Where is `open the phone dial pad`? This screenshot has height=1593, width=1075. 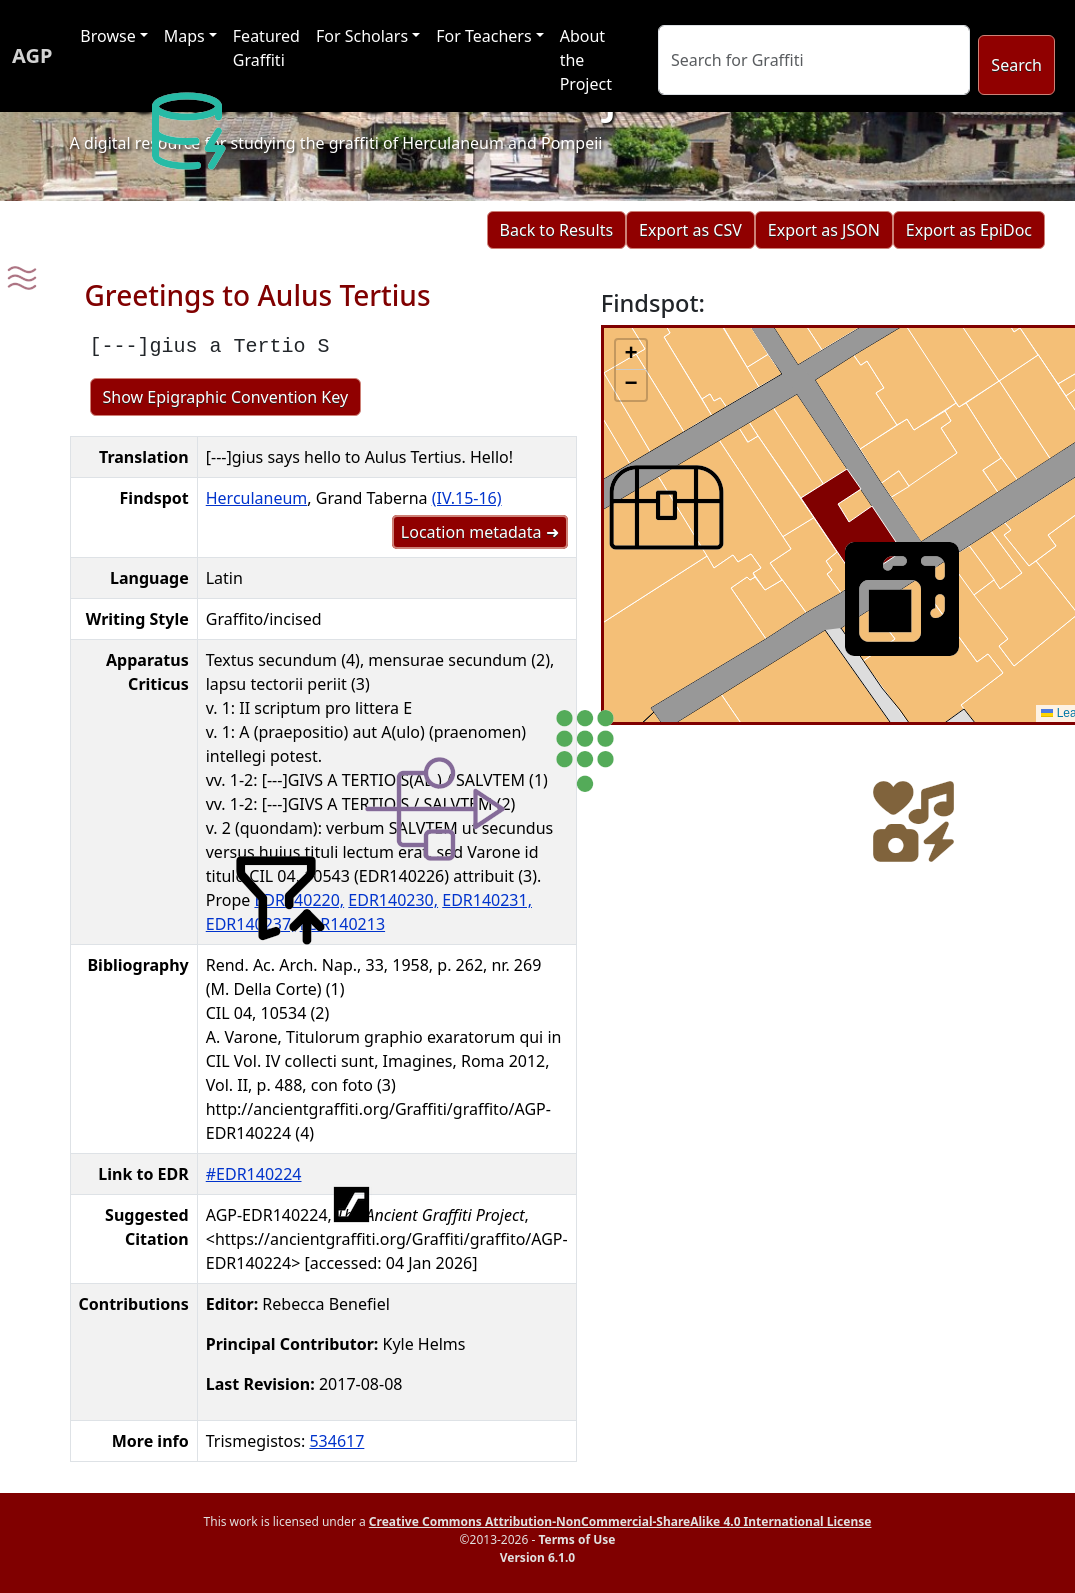 open the phone dial pad is located at coordinates (585, 751).